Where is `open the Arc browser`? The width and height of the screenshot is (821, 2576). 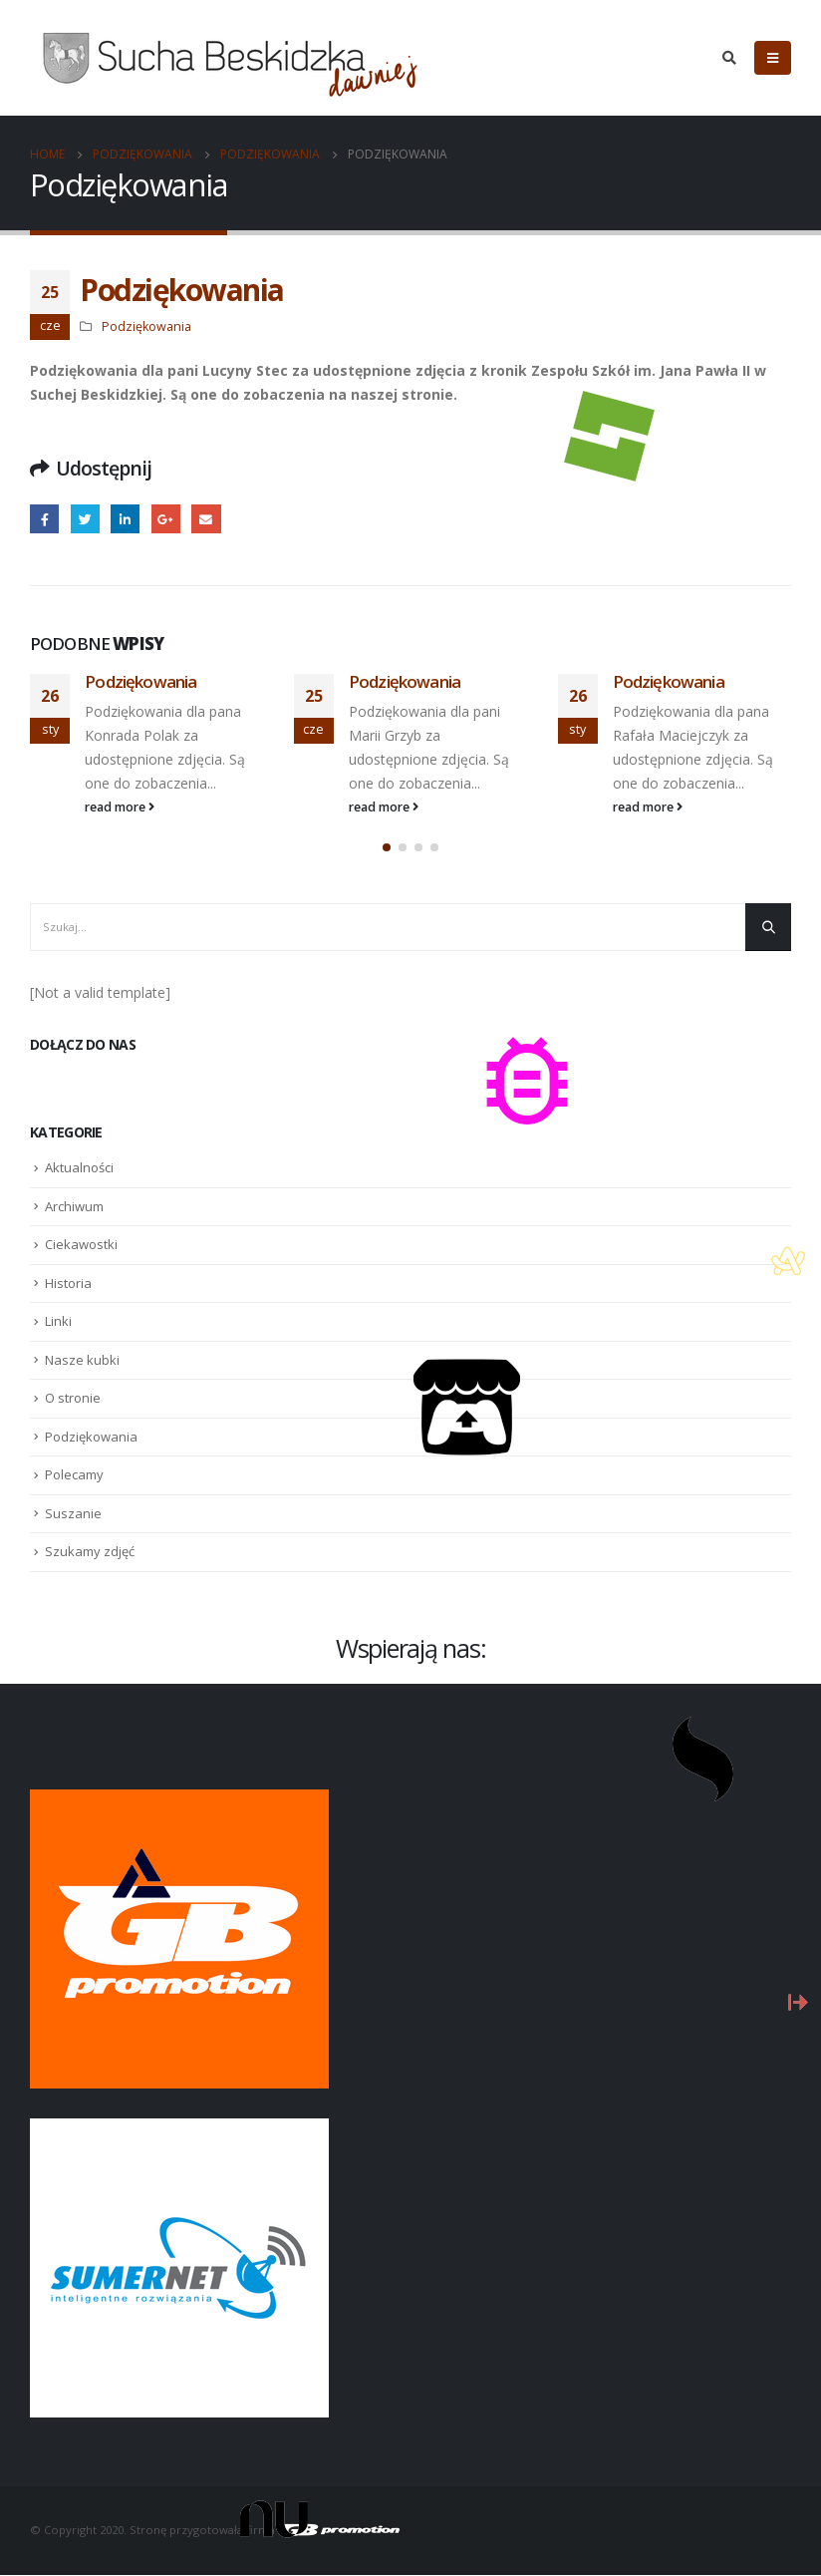
open the Arc browser is located at coordinates (788, 1261).